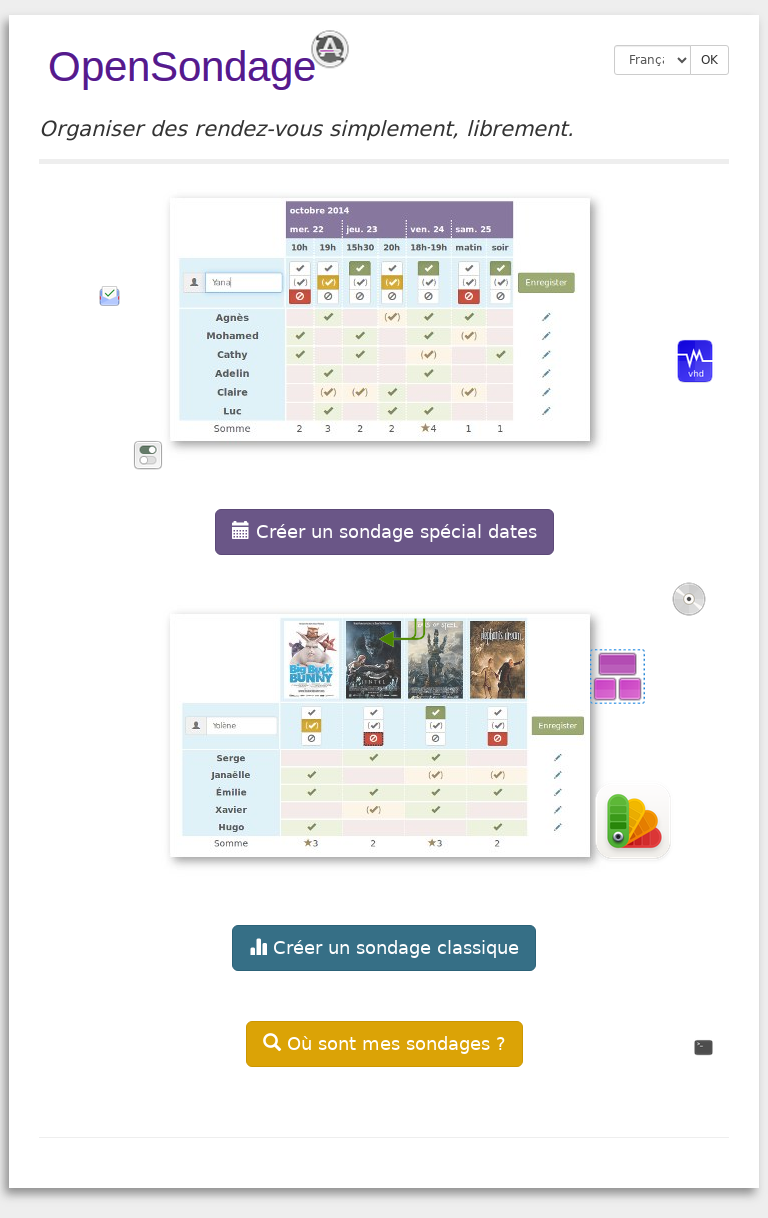 The width and height of the screenshot is (768, 1218). I want to click on open the terminal application, so click(703, 1047).